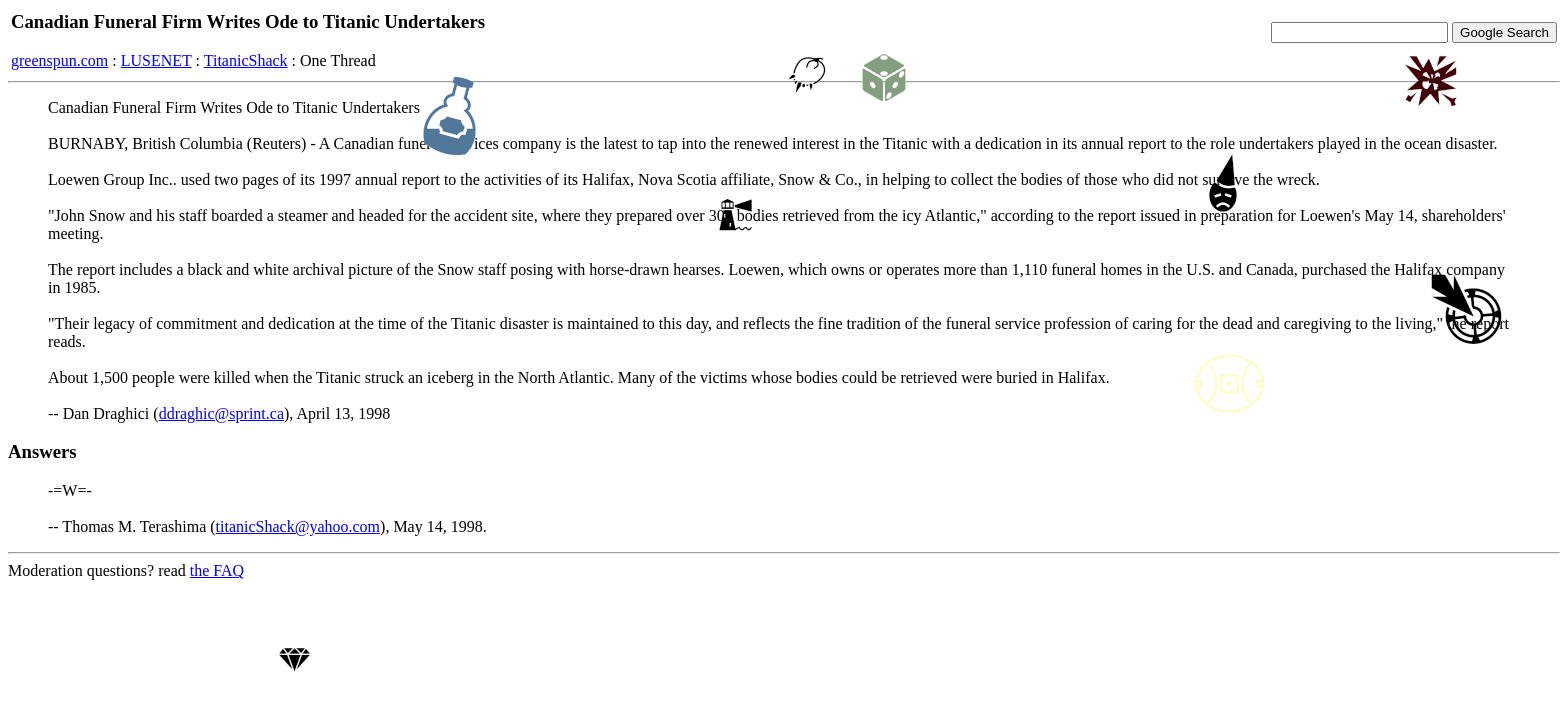 Image resolution: width=1568 pixels, height=720 pixels. Describe the element at coordinates (453, 115) in the screenshot. I see `select a potion or consumable item` at that location.